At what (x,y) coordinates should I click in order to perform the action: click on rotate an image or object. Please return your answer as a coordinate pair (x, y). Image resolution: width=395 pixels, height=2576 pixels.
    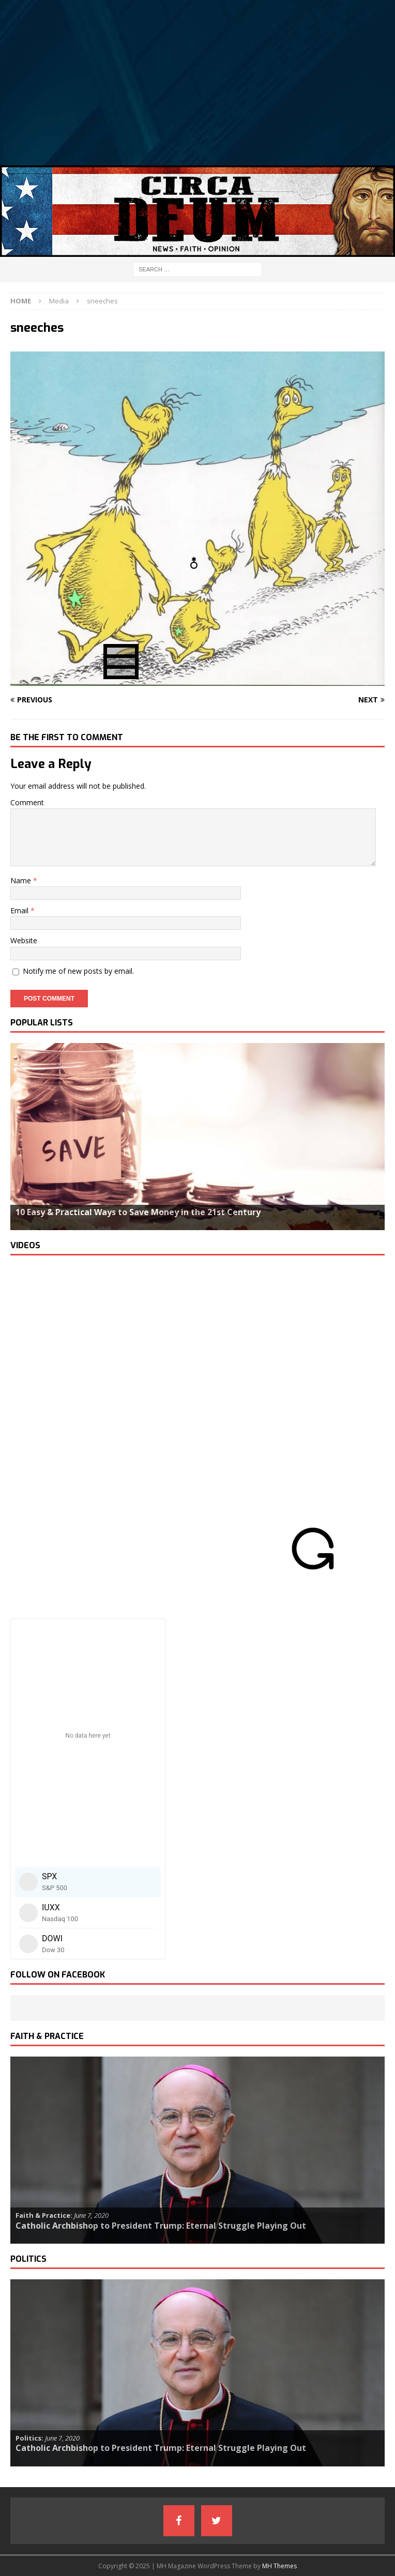
    Looking at the image, I should click on (313, 1548).